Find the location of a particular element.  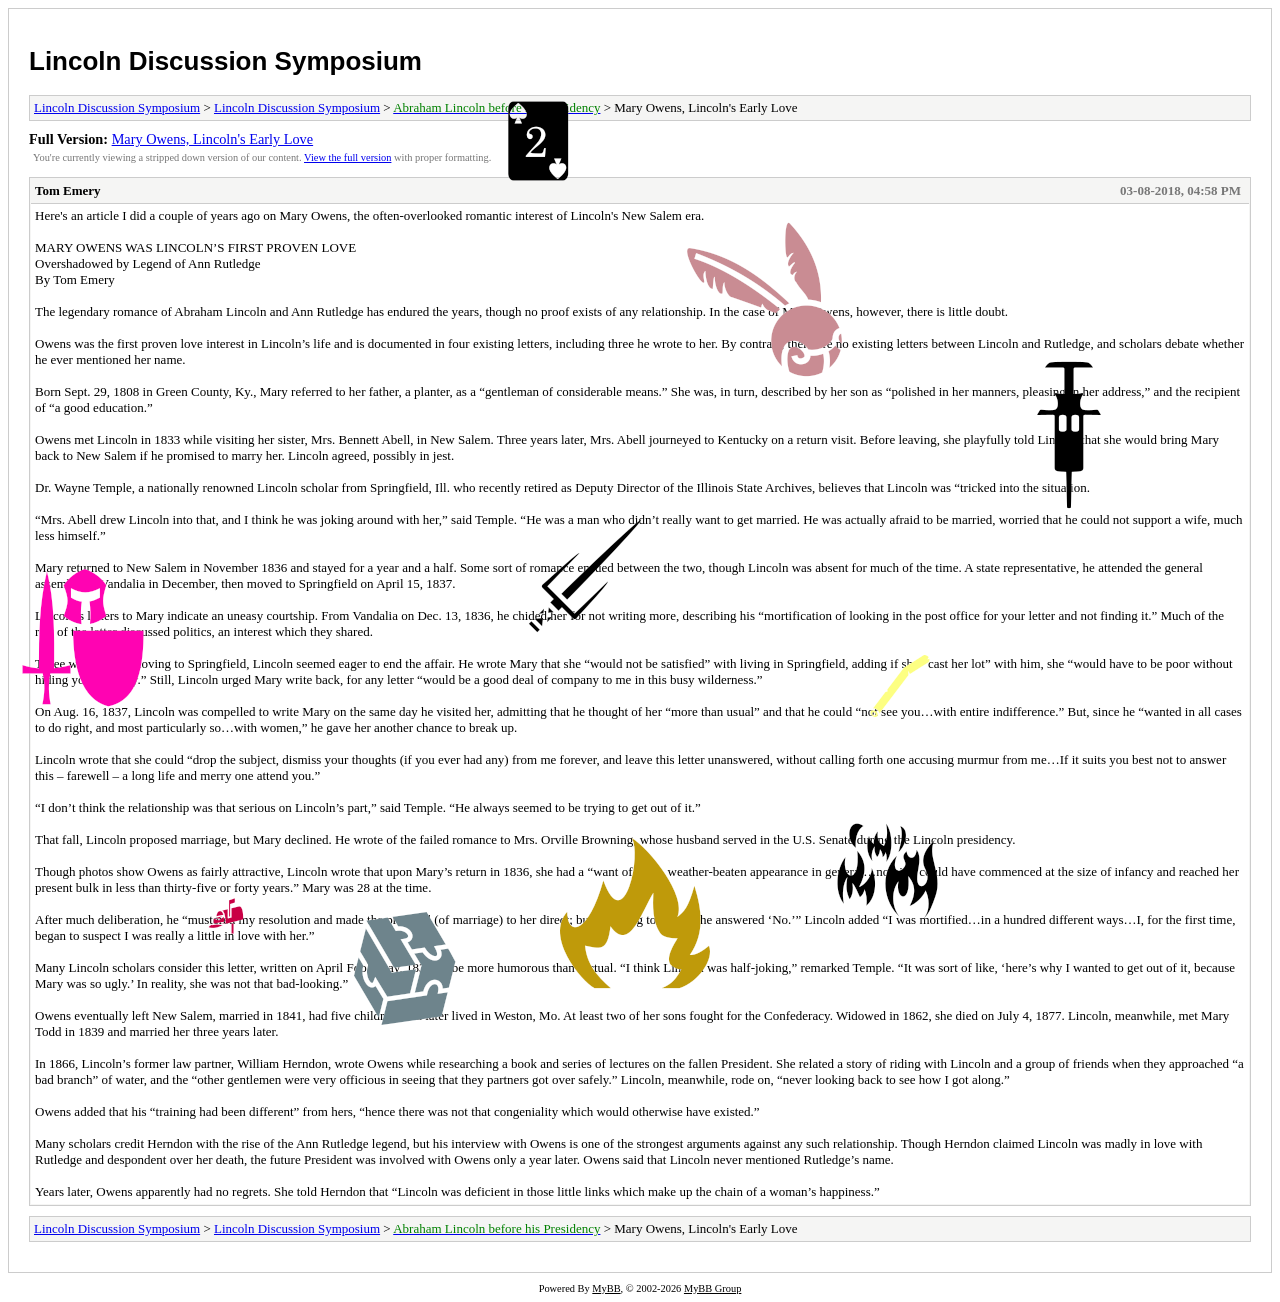

access your mailbox or inbox is located at coordinates (226, 916).